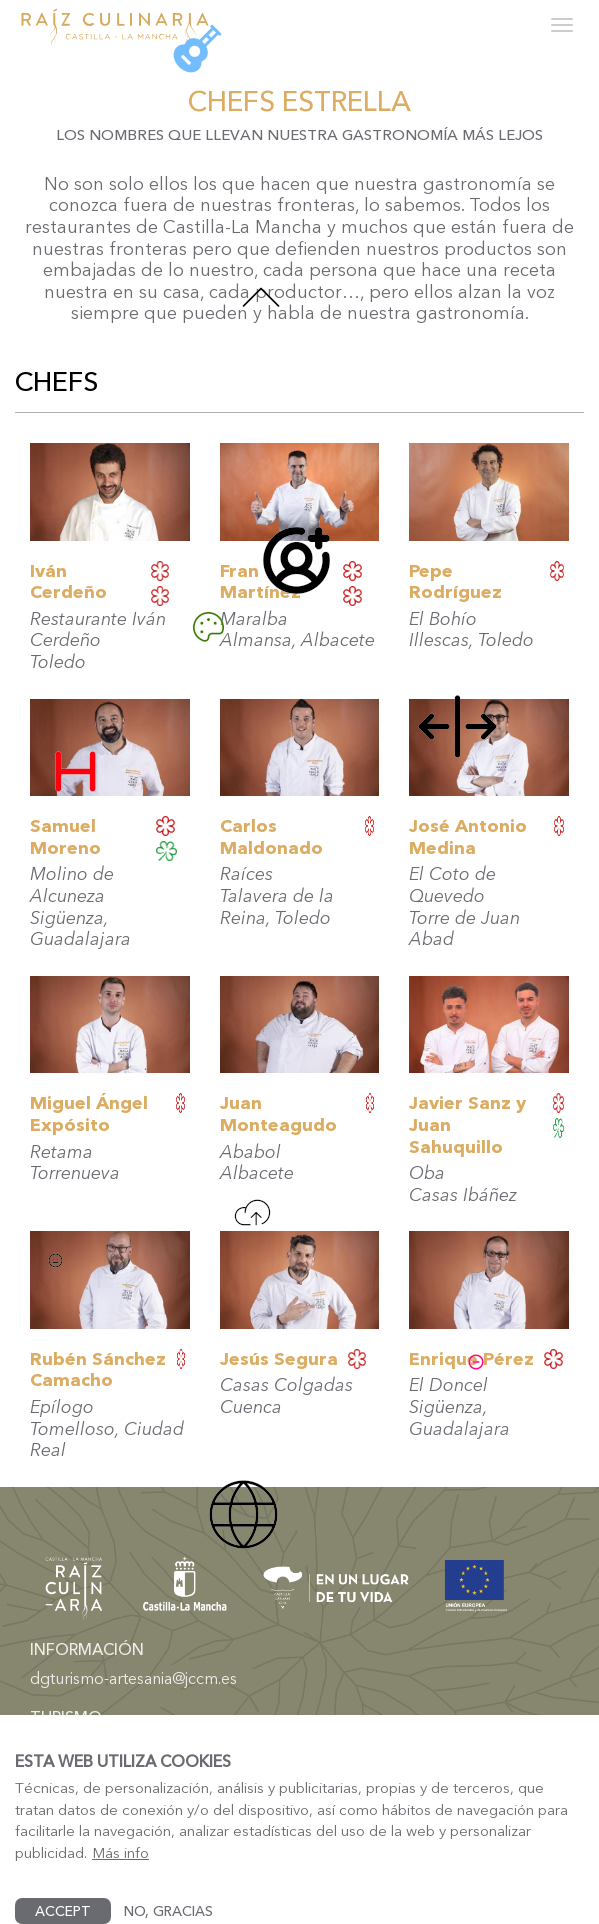 The image size is (599, 1924). What do you see at coordinates (476, 1362) in the screenshot?
I see `remove an item from a list or cart` at bounding box center [476, 1362].